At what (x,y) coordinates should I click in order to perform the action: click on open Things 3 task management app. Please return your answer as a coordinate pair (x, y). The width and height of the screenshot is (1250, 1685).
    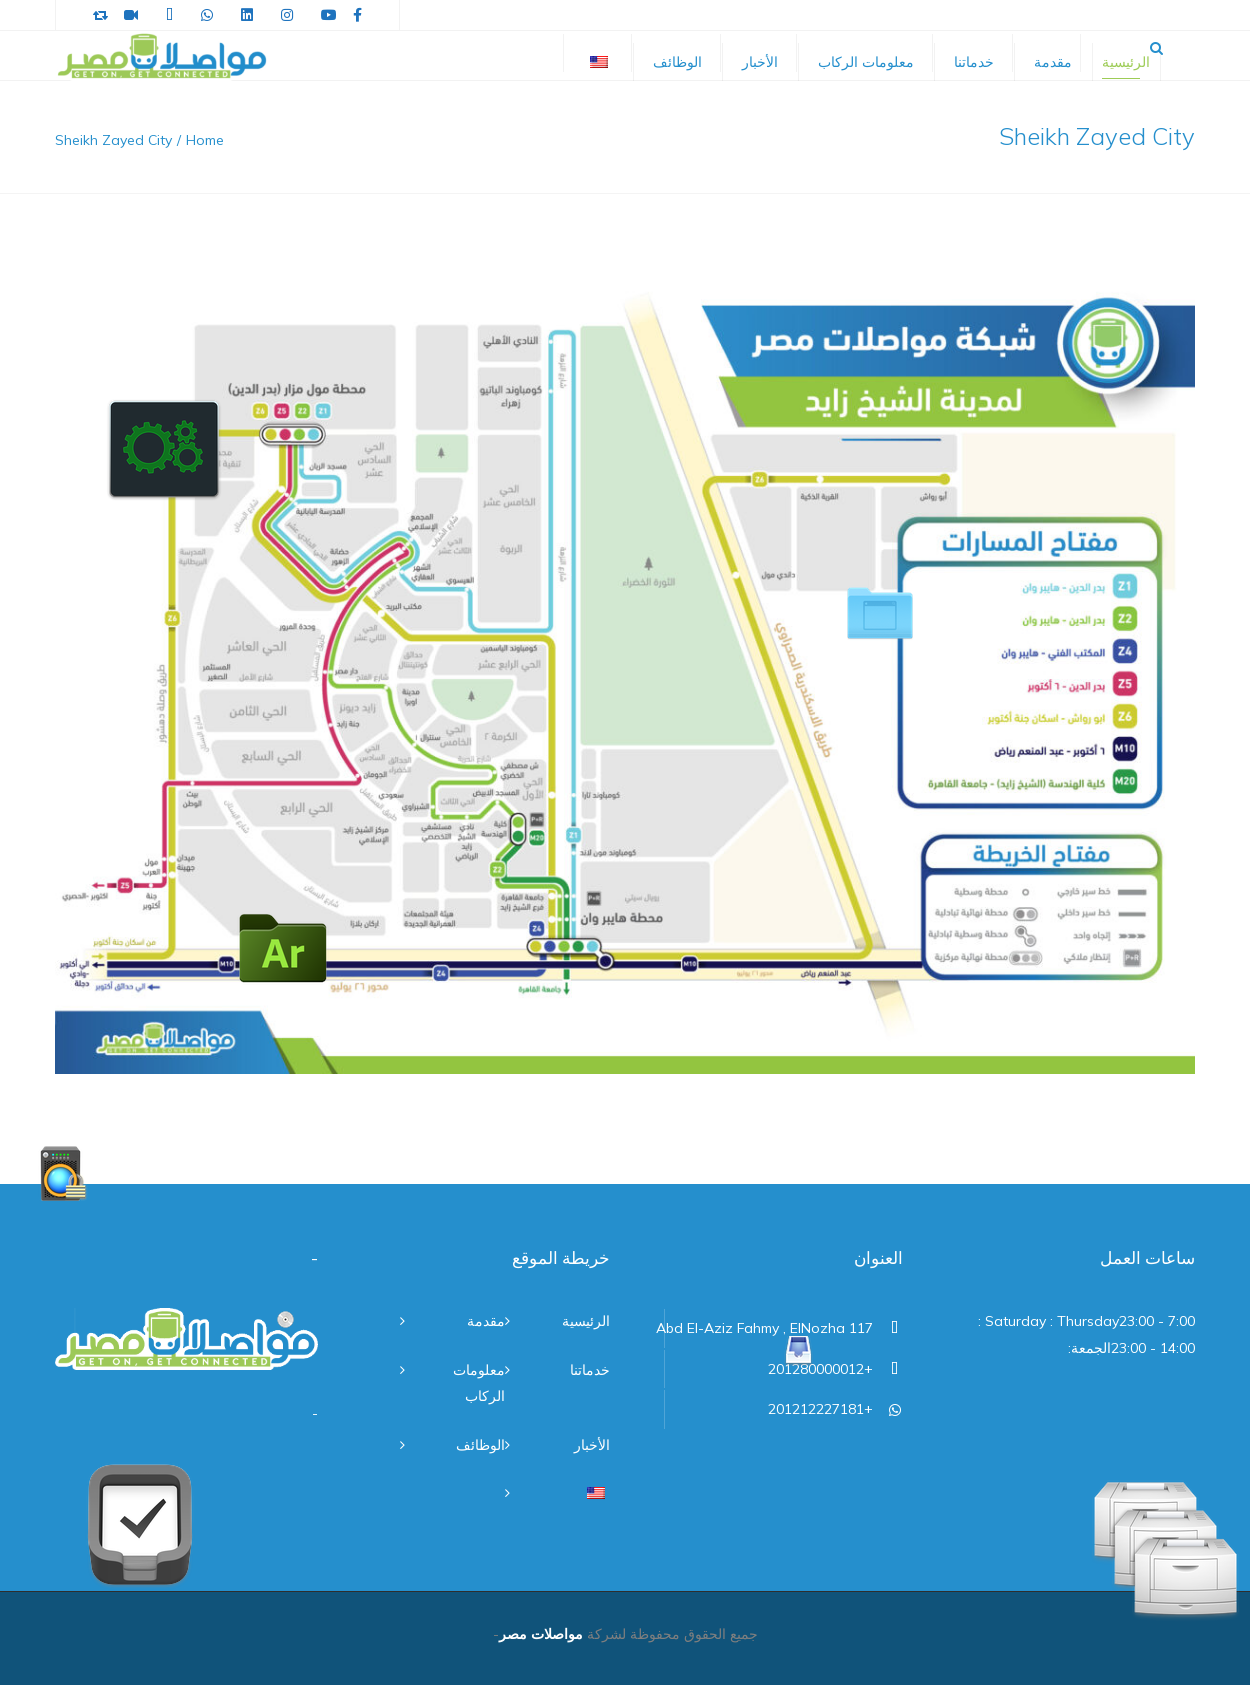
    Looking at the image, I should click on (140, 1525).